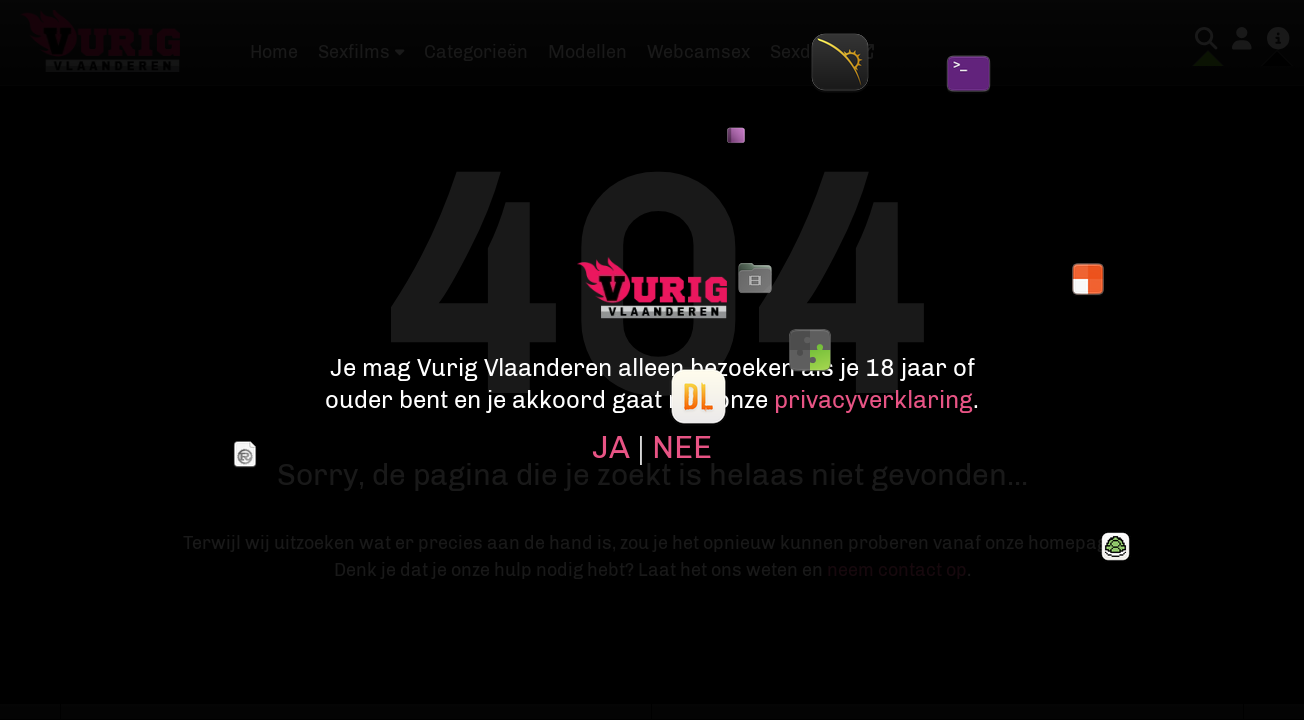 The image size is (1304, 720). I want to click on launch dying light game, so click(698, 396).